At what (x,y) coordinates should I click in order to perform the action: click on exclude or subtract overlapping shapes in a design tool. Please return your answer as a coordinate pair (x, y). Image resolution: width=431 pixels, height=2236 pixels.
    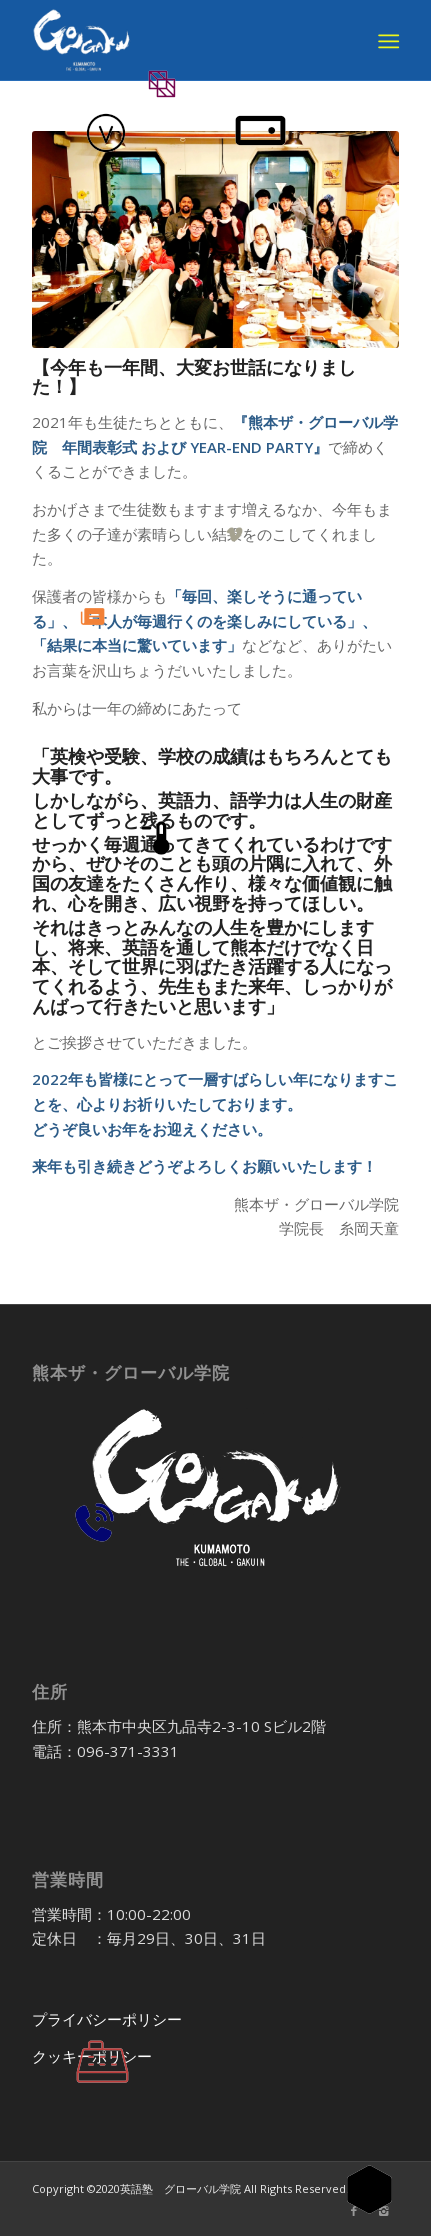
    Looking at the image, I should click on (162, 84).